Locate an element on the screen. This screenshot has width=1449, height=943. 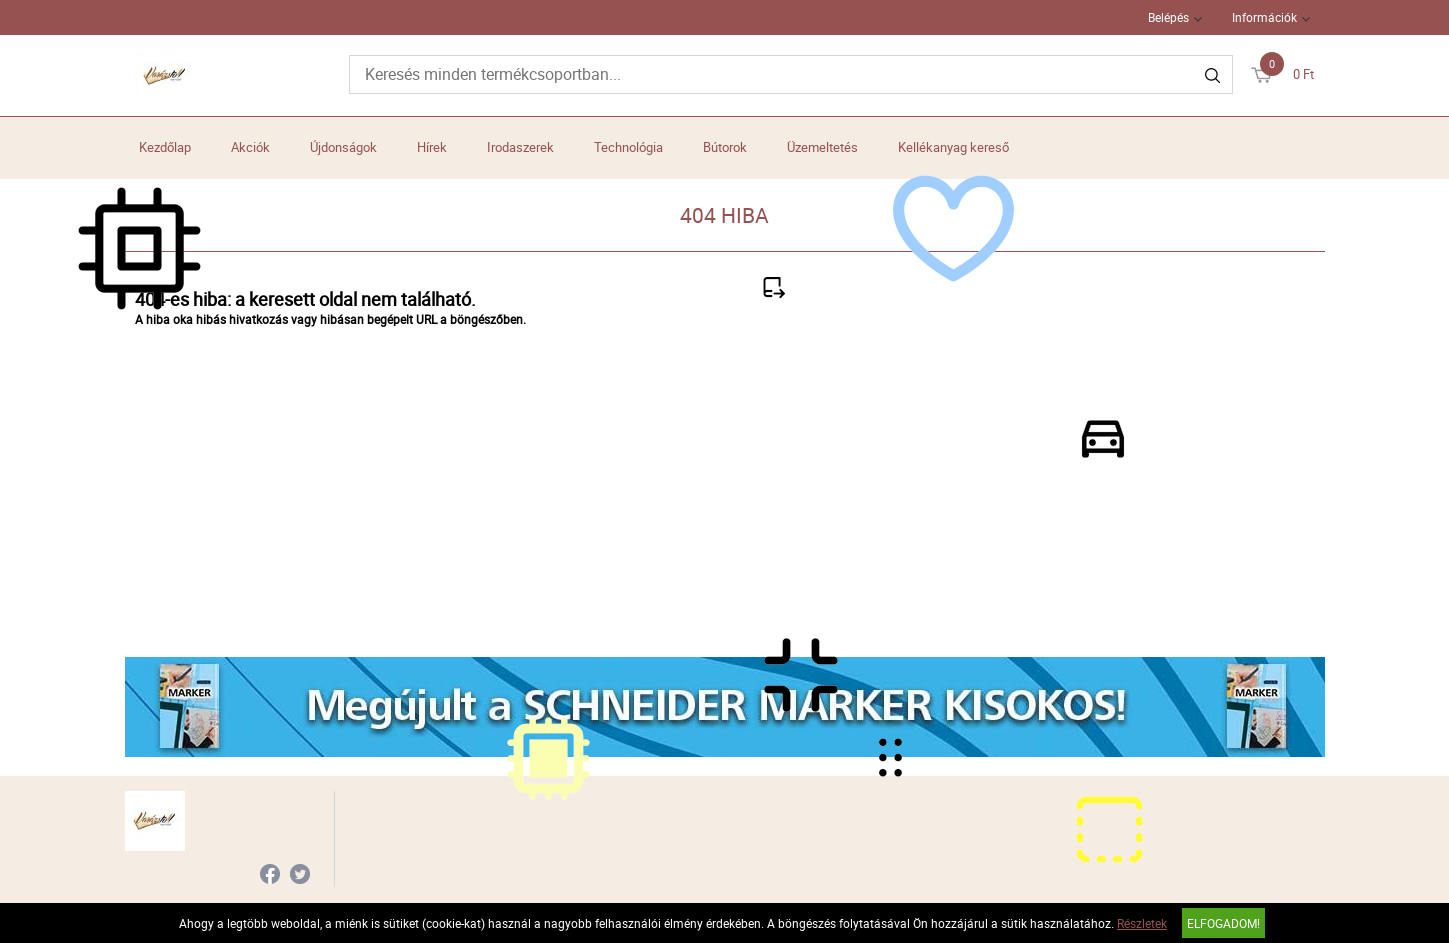
like or favorite an item is located at coordinates (953, 228).